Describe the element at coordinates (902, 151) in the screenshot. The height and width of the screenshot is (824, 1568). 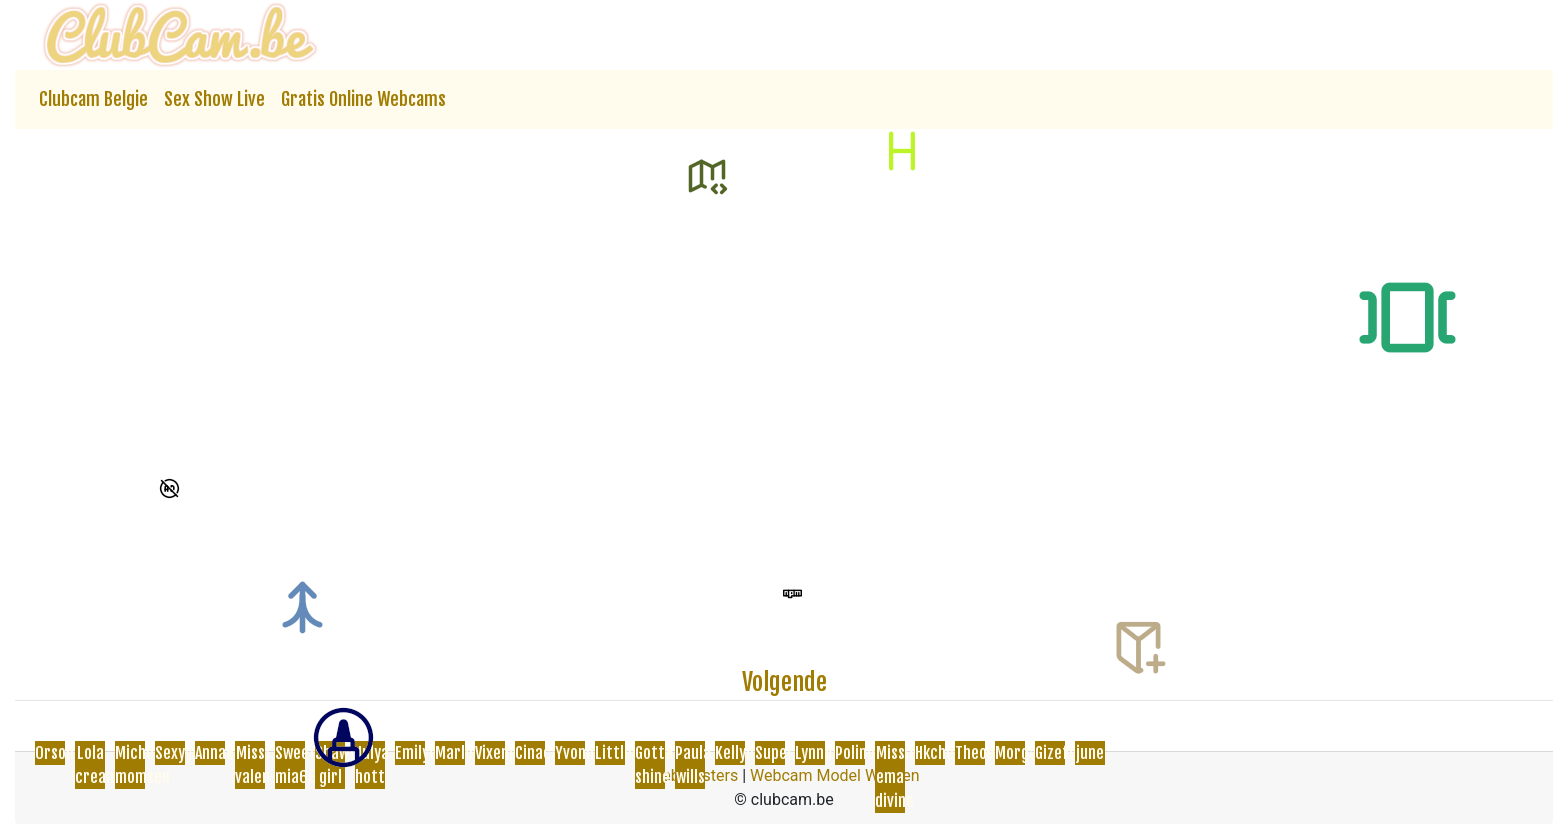
I see `indicates a heading or header element` at that location.